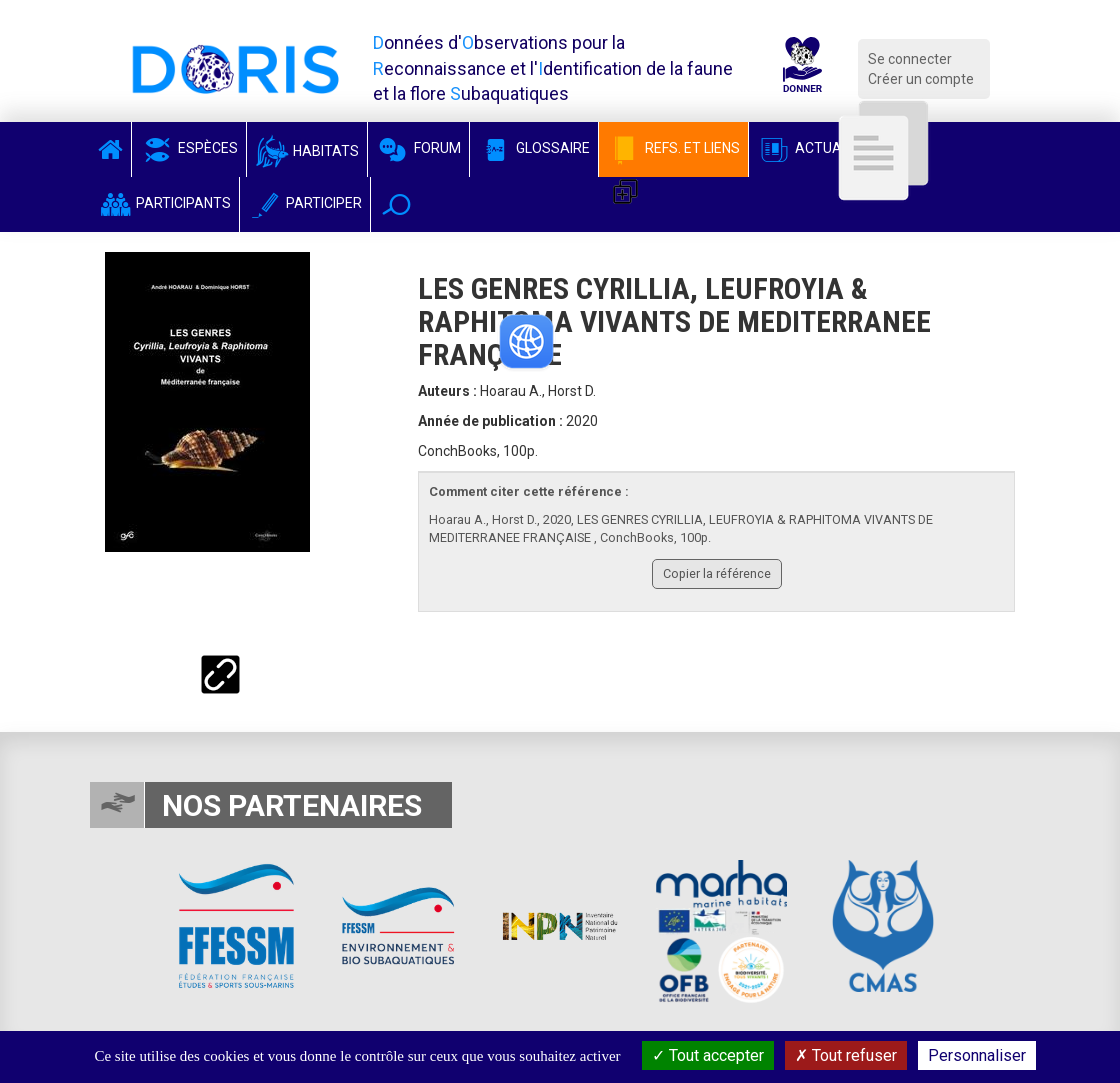 Image resolution: width=1120 pixels, height=1083 pixels. Describe the element at coordinates (883, 150) in the screenshot. I see `indicates a folder contains documents` at that location.